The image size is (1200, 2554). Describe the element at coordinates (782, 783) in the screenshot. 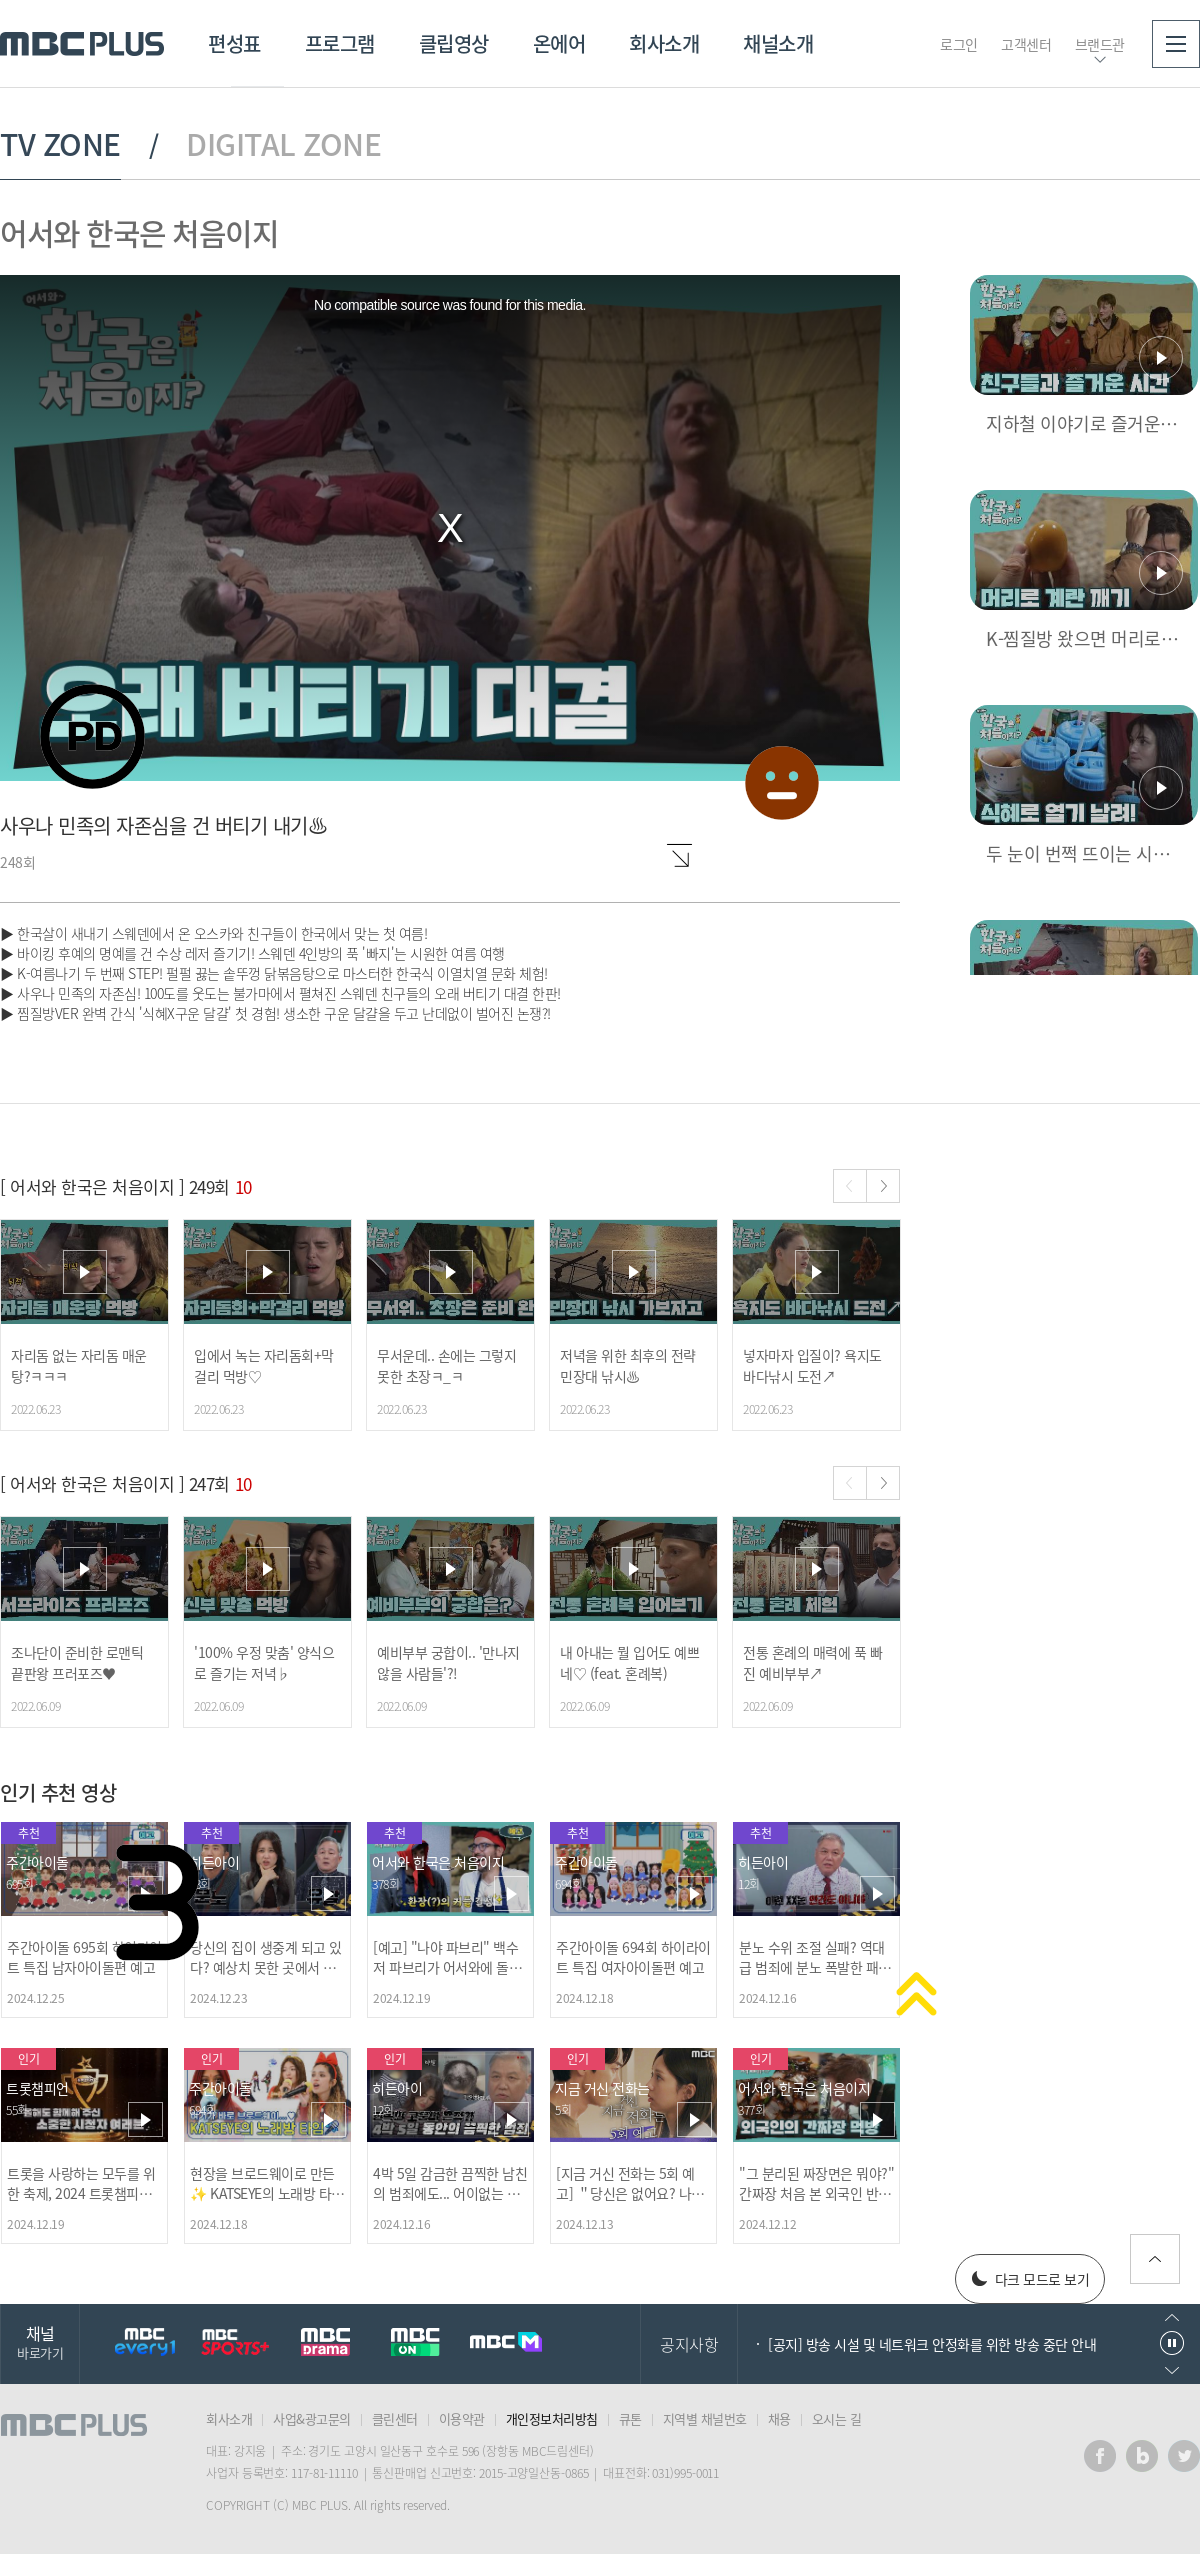

I see `indicate a neutral or indifferent reaction` at that location.